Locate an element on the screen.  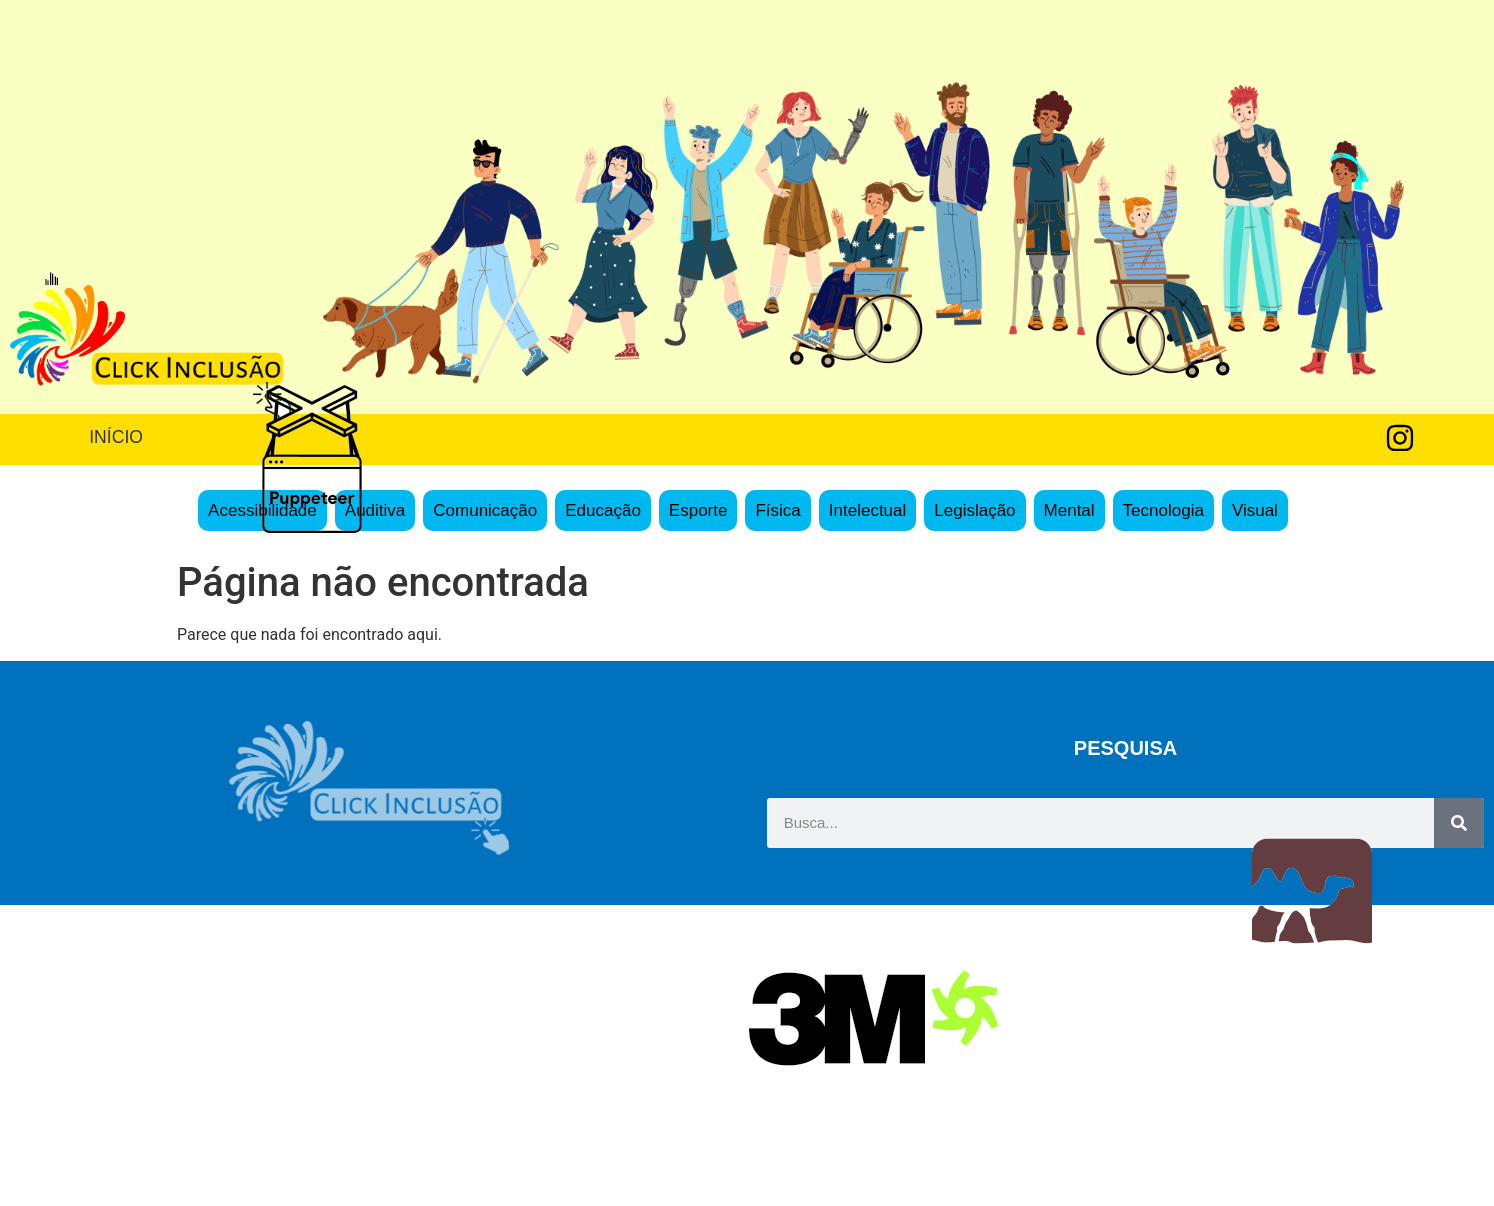
3M company logo is located at coordinates (837, 1019).